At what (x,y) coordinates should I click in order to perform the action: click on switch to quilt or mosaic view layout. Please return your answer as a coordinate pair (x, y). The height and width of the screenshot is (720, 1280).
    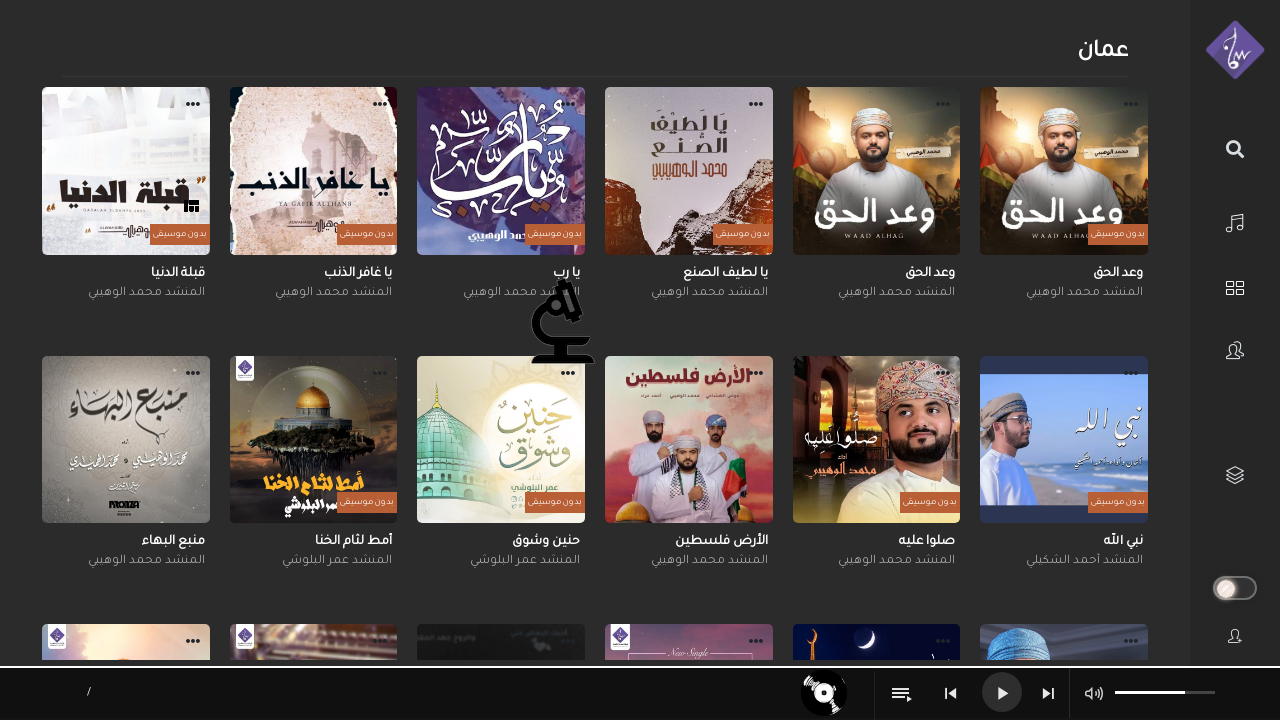
    Looking at the image, I should click on (191, 206).